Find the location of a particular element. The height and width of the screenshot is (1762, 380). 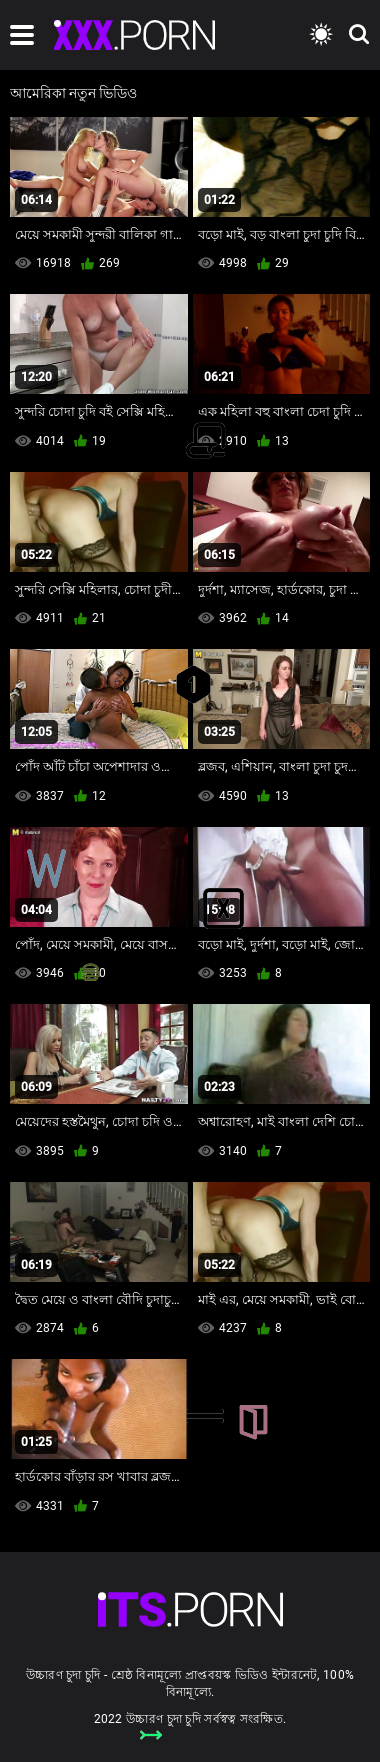

access food or restaurant options is located at coordinates (90, 972).